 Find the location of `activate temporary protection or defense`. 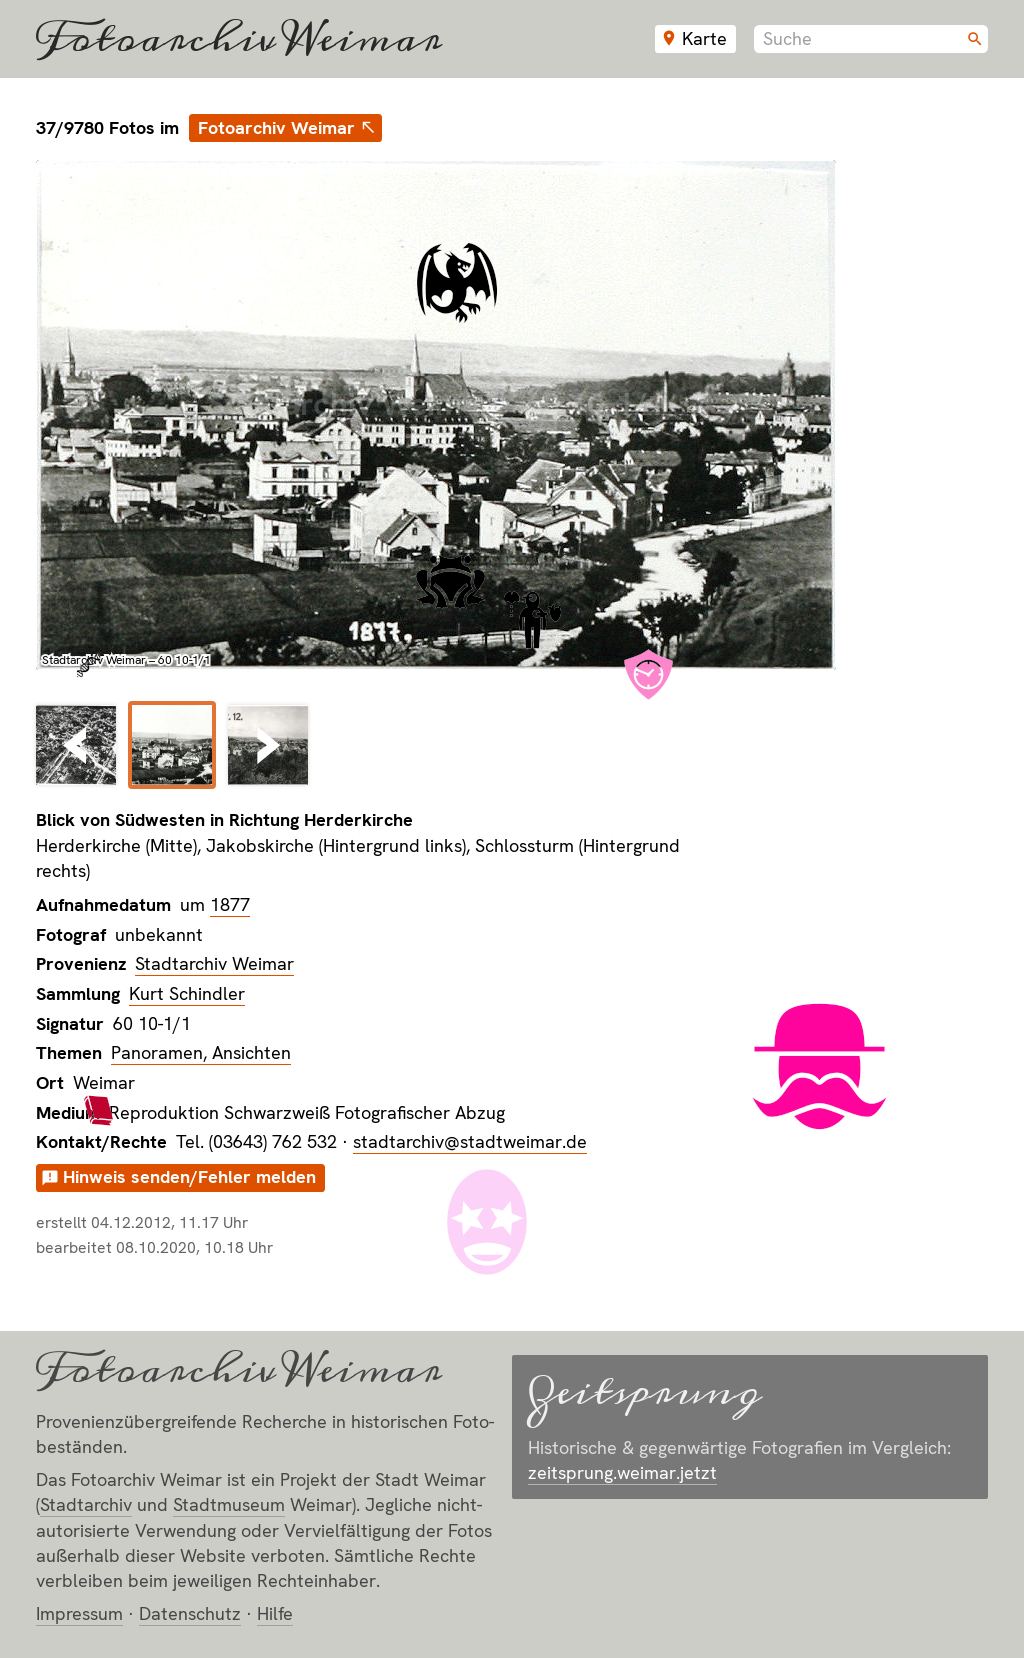

activate temporary protection or defense is located at coordinates (648, 674).